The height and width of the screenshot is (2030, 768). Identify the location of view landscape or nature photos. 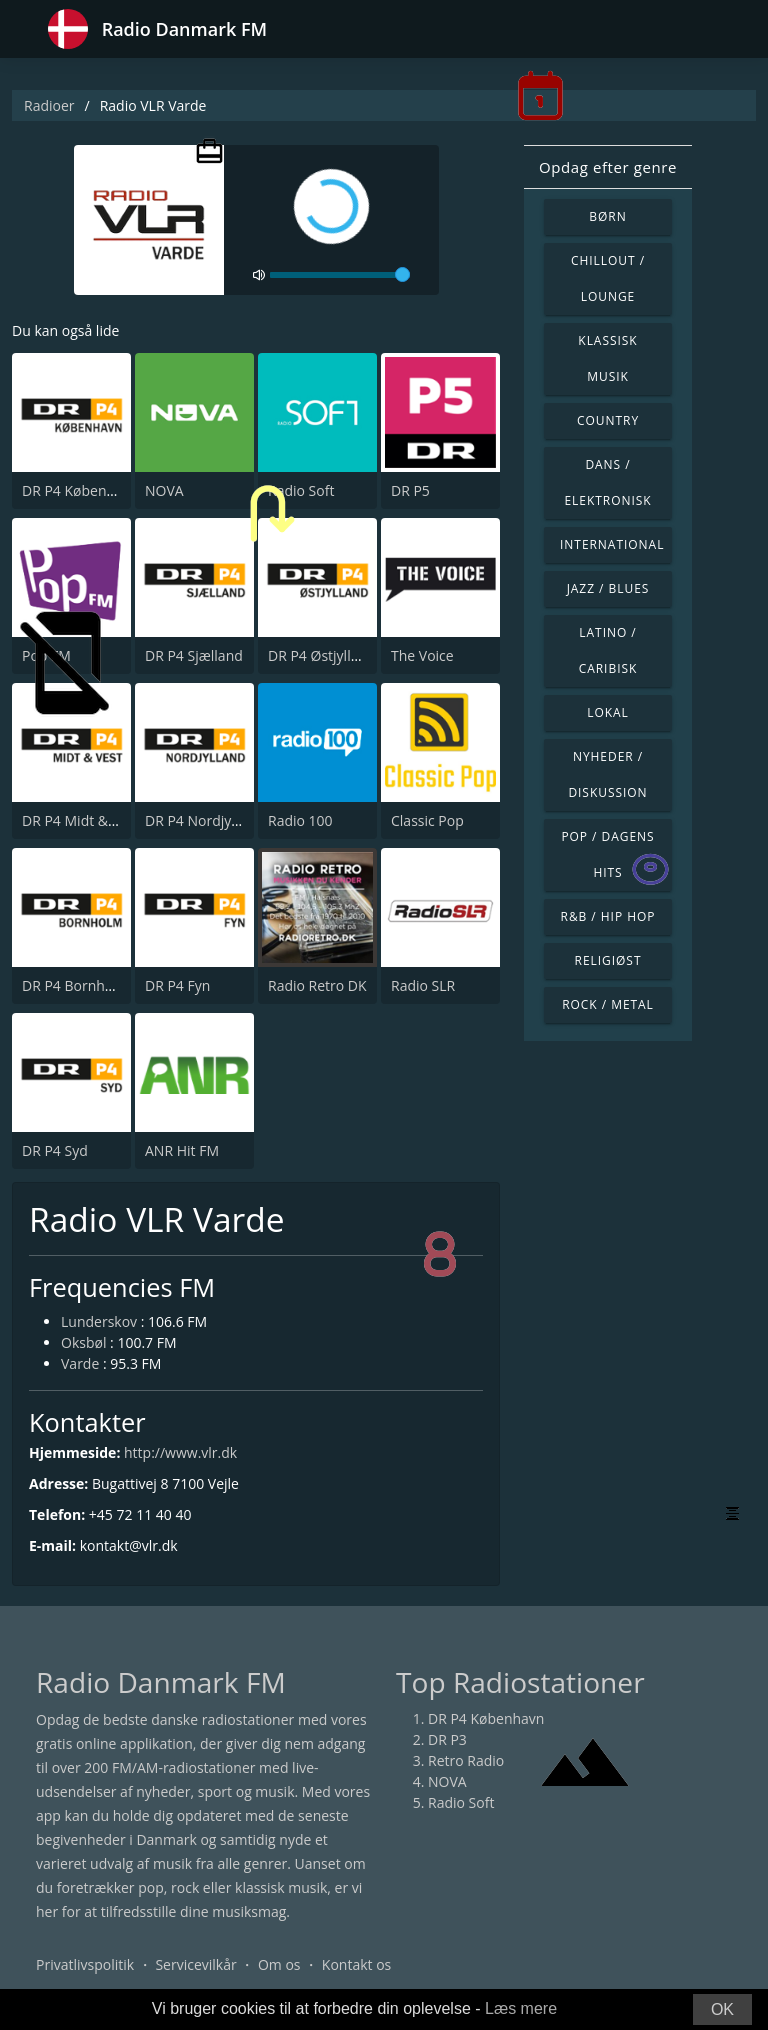
(585, 1762).